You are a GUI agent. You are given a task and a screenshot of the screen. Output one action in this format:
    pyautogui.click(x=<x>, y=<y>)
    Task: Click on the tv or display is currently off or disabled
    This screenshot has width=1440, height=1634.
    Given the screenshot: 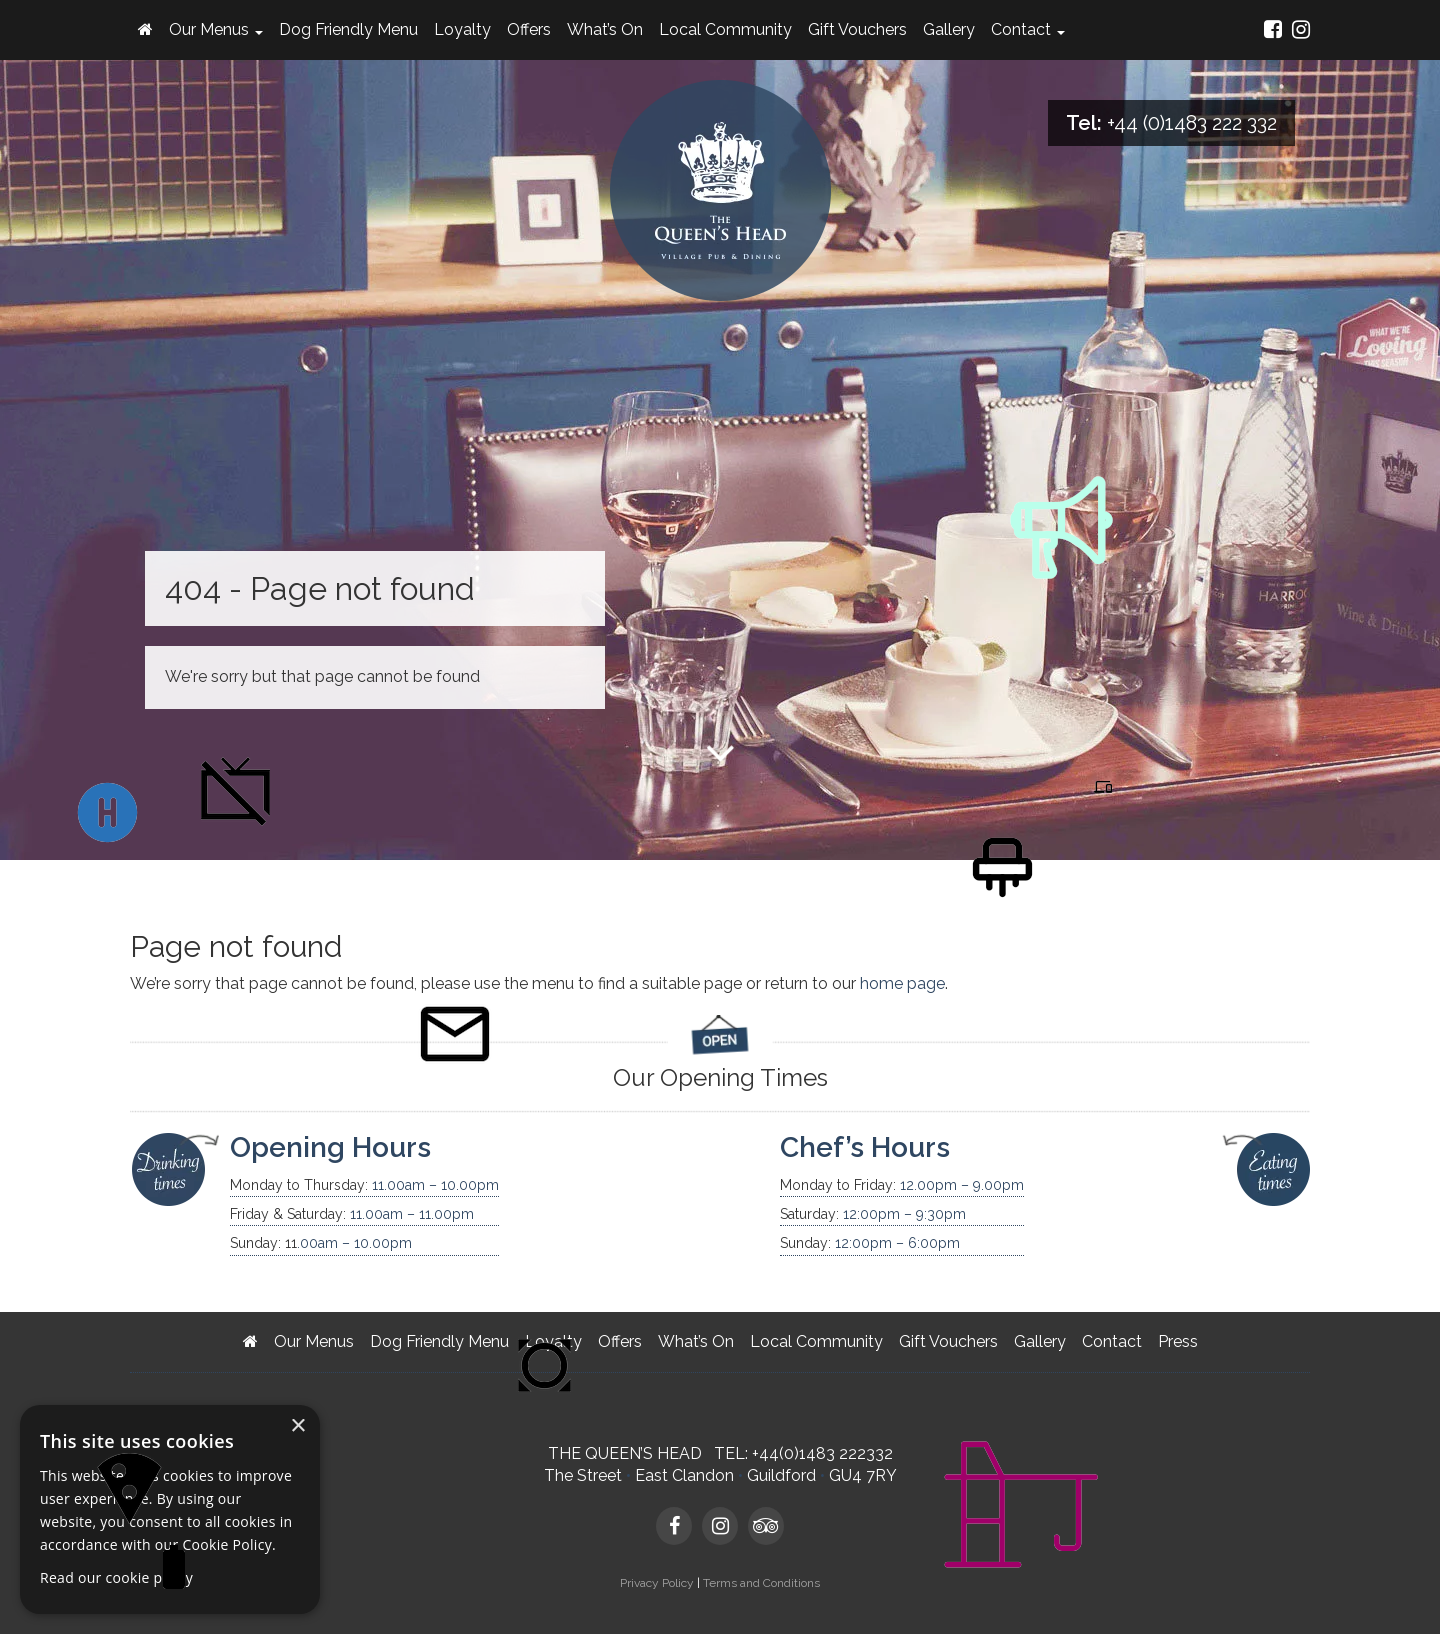 What is the action you would take?
    pyautogui.click(x=235, y=791)
    